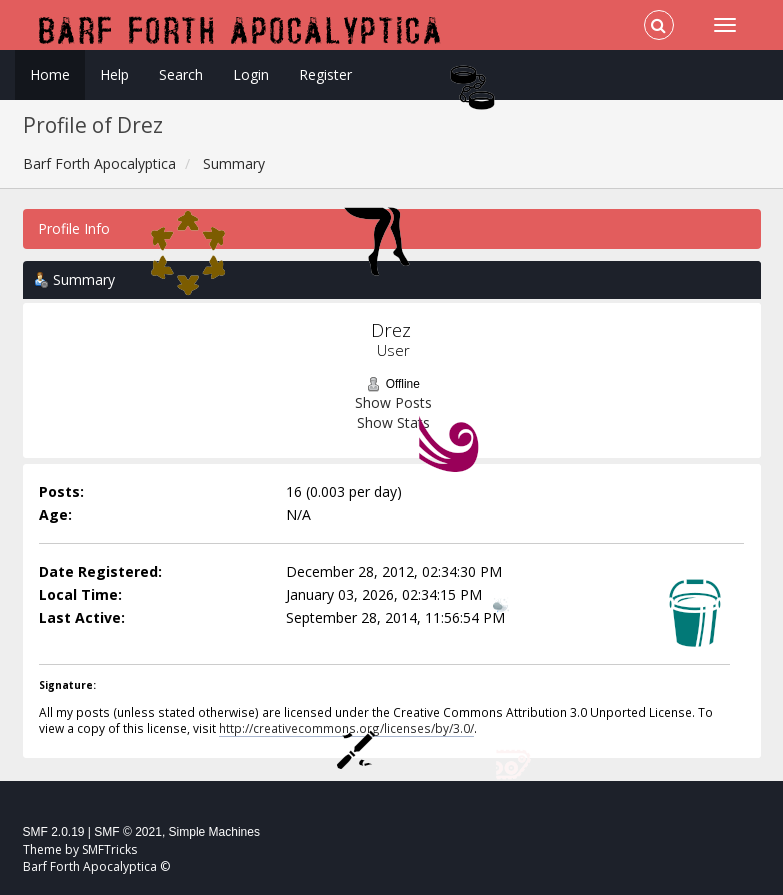 The height and width of the screenshot is (895, 783). I want to click on access sculpting or carving tools, so click(356, 749).